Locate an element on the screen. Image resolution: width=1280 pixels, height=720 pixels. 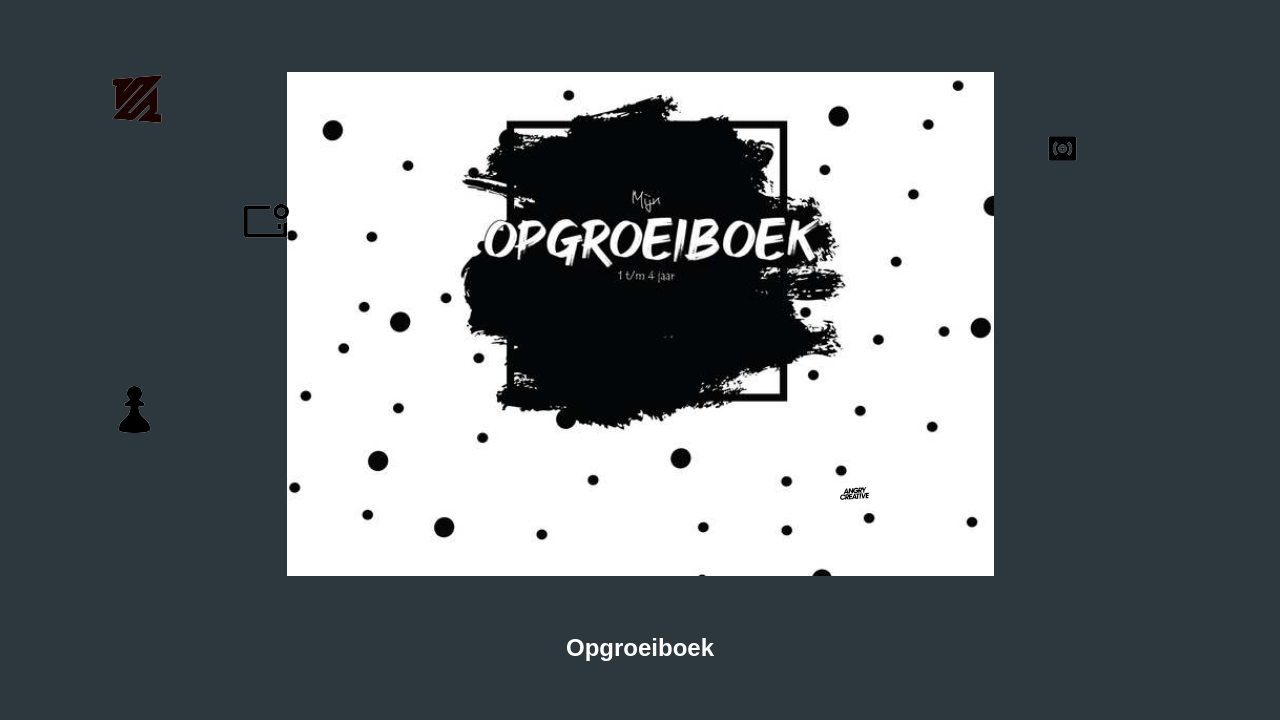
FFmpeg multimedia framework logo is located at coordinates (137, 99).